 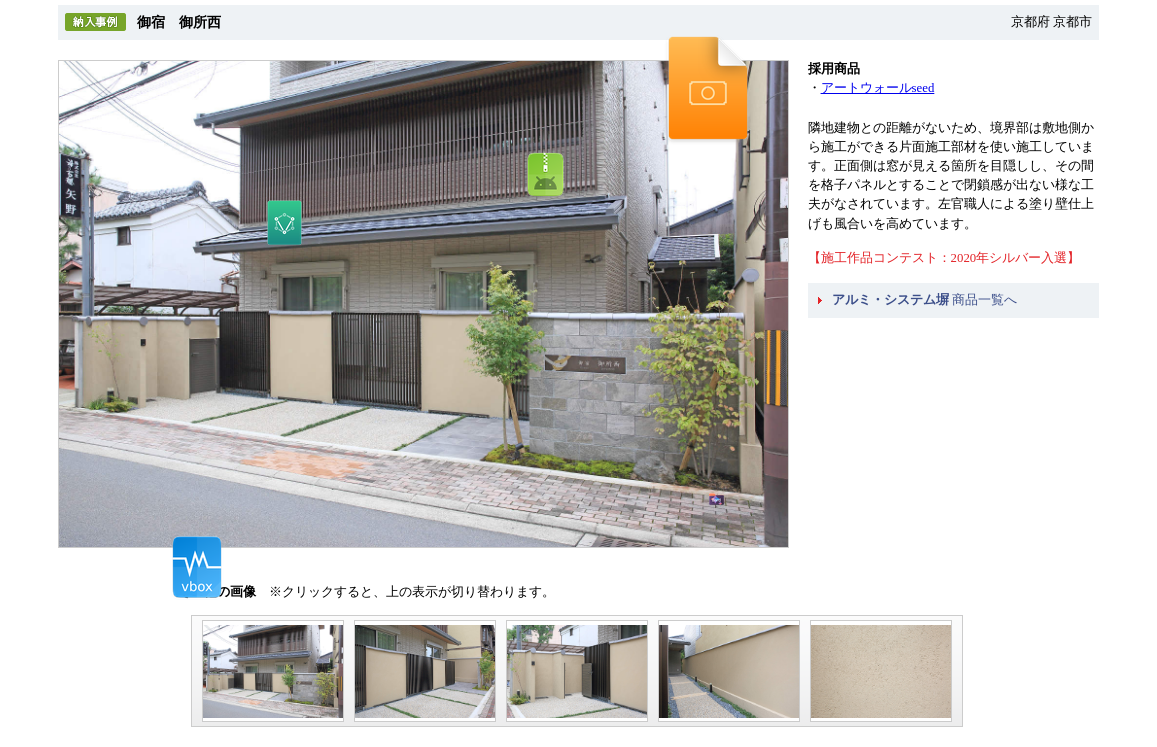 I want to click on vector graphics template file, so click(x=284, y=223).